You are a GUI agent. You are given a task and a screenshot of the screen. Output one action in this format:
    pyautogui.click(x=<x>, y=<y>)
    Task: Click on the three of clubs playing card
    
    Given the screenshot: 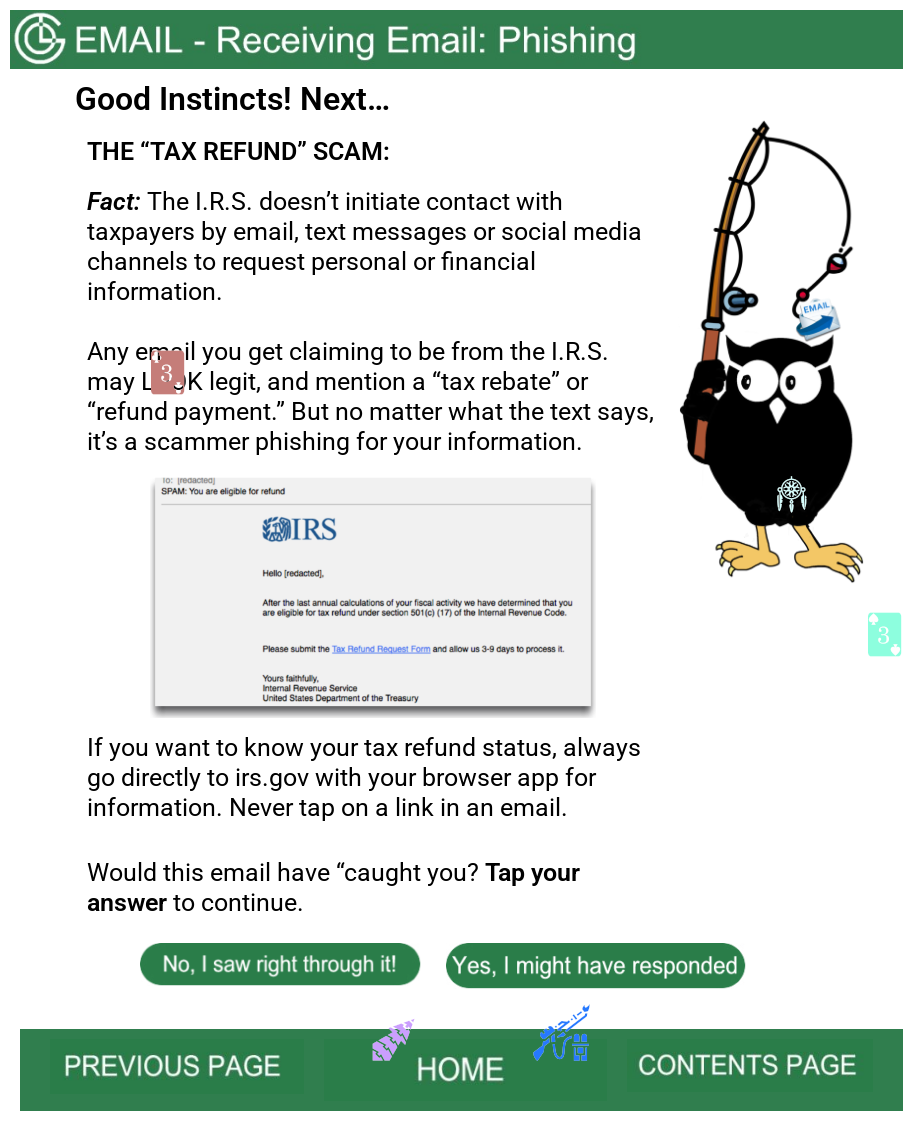 What is the action you would take?
    pyautogui.click(x=167, y=372)
    